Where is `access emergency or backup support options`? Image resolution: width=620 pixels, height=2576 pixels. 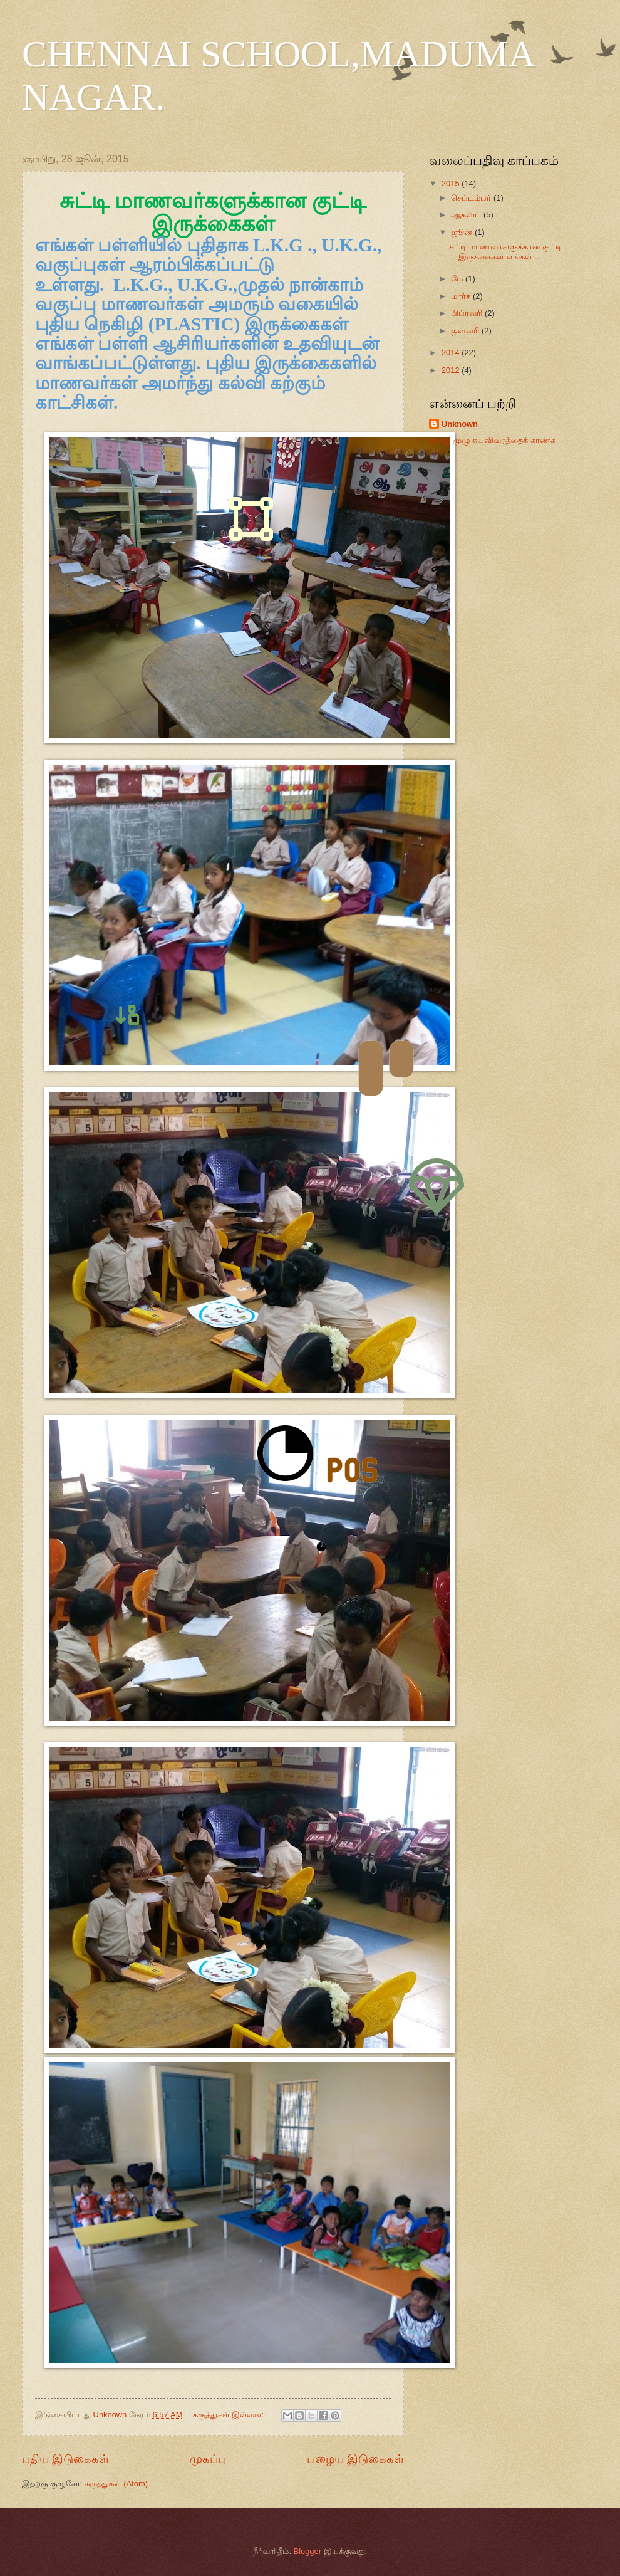
access emergency or backup support options is located at coordinates (437, 1186).